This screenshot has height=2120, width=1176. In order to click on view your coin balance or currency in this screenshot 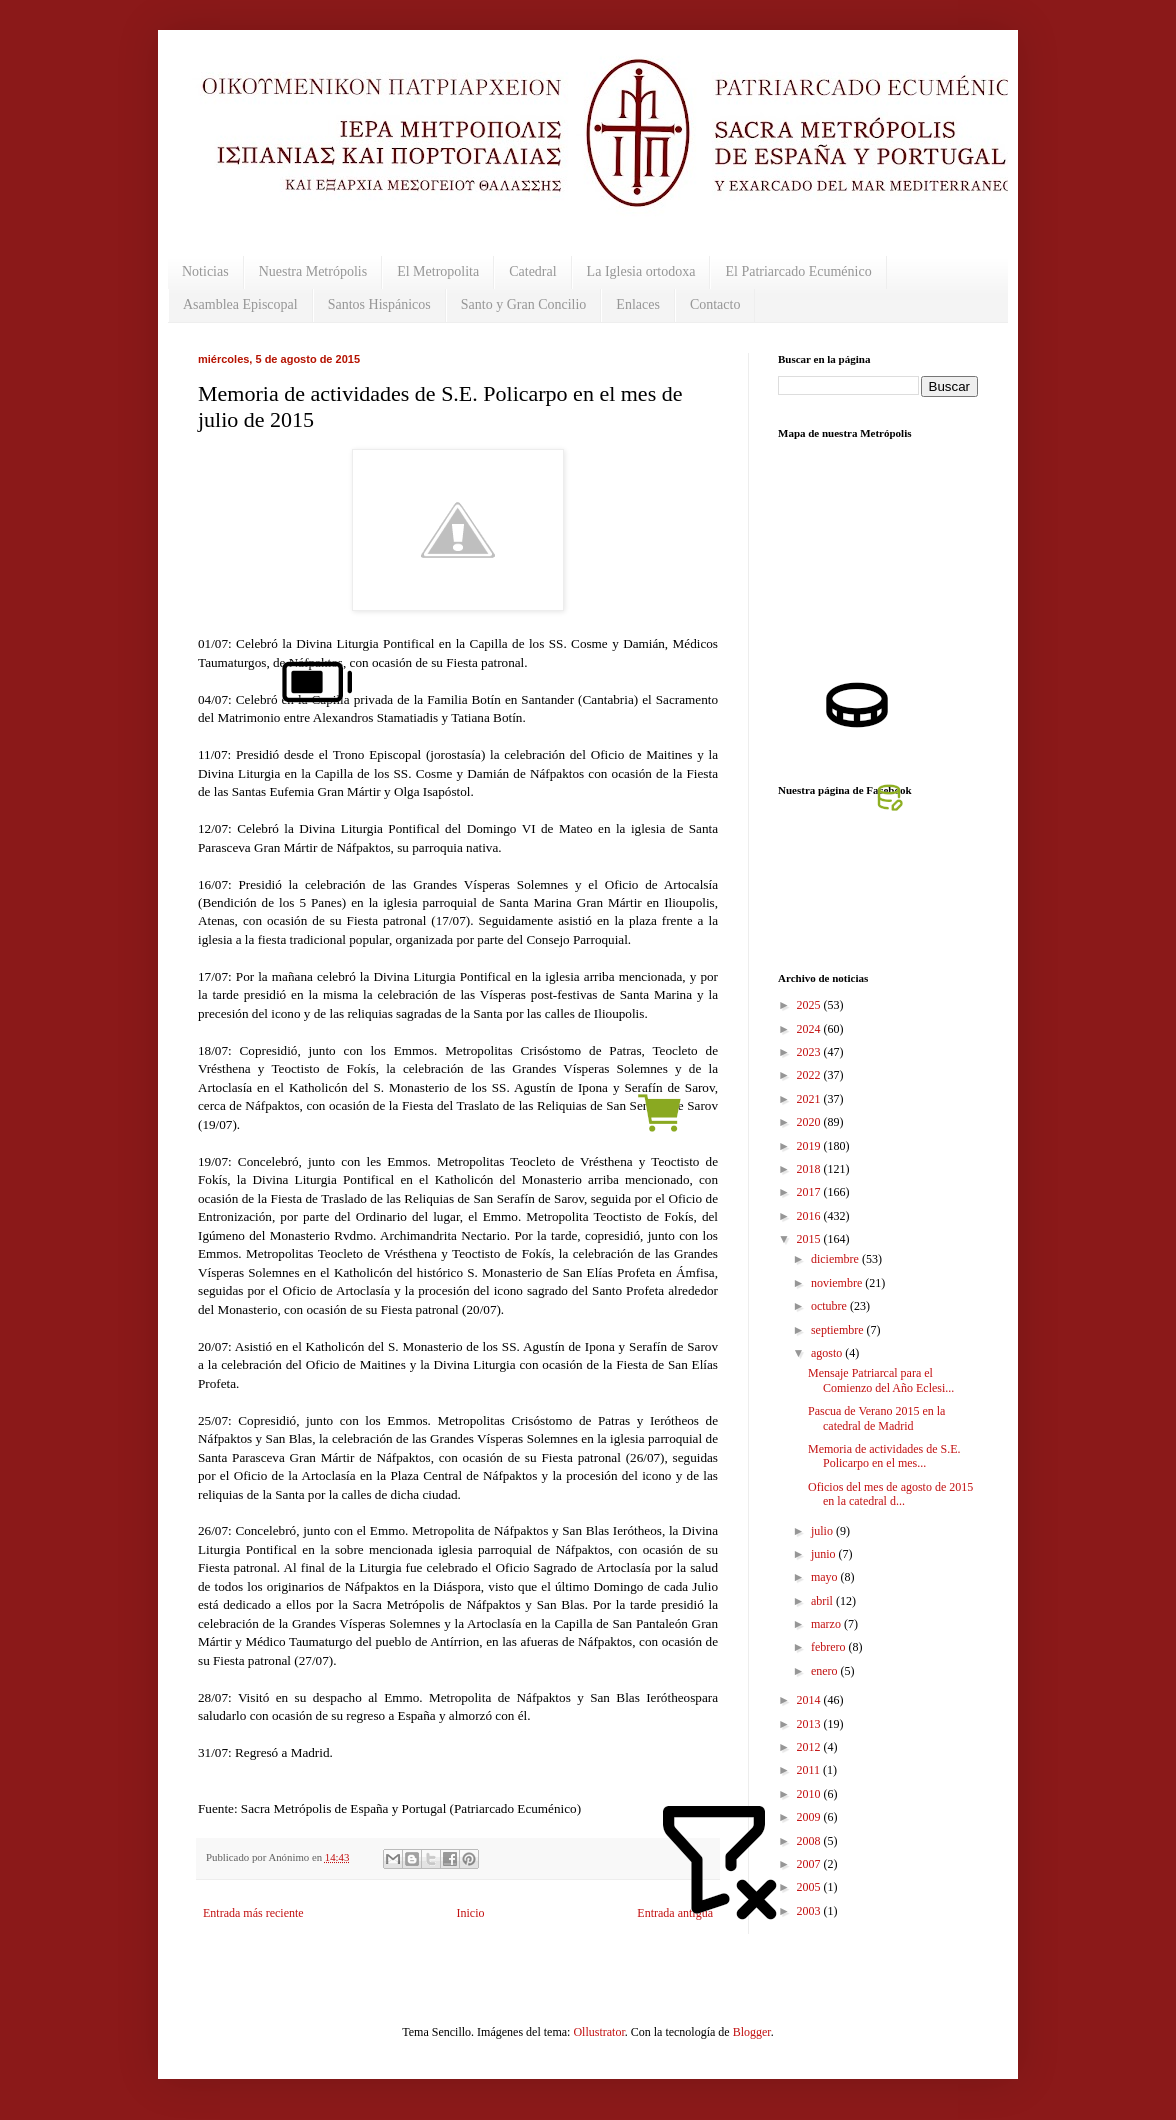, I will do `click(857, 705)`.